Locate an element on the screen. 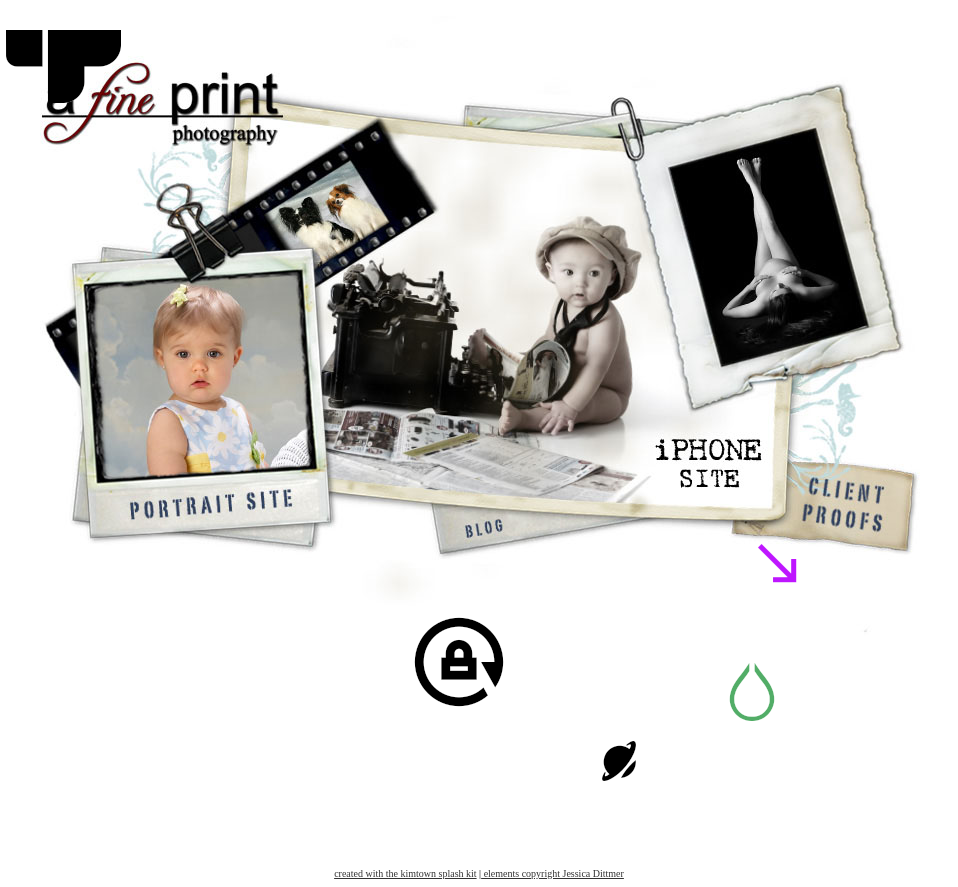 The height and width of the screenshot is (887, 958). navigate to next section below is located at coordinates (778, 564).